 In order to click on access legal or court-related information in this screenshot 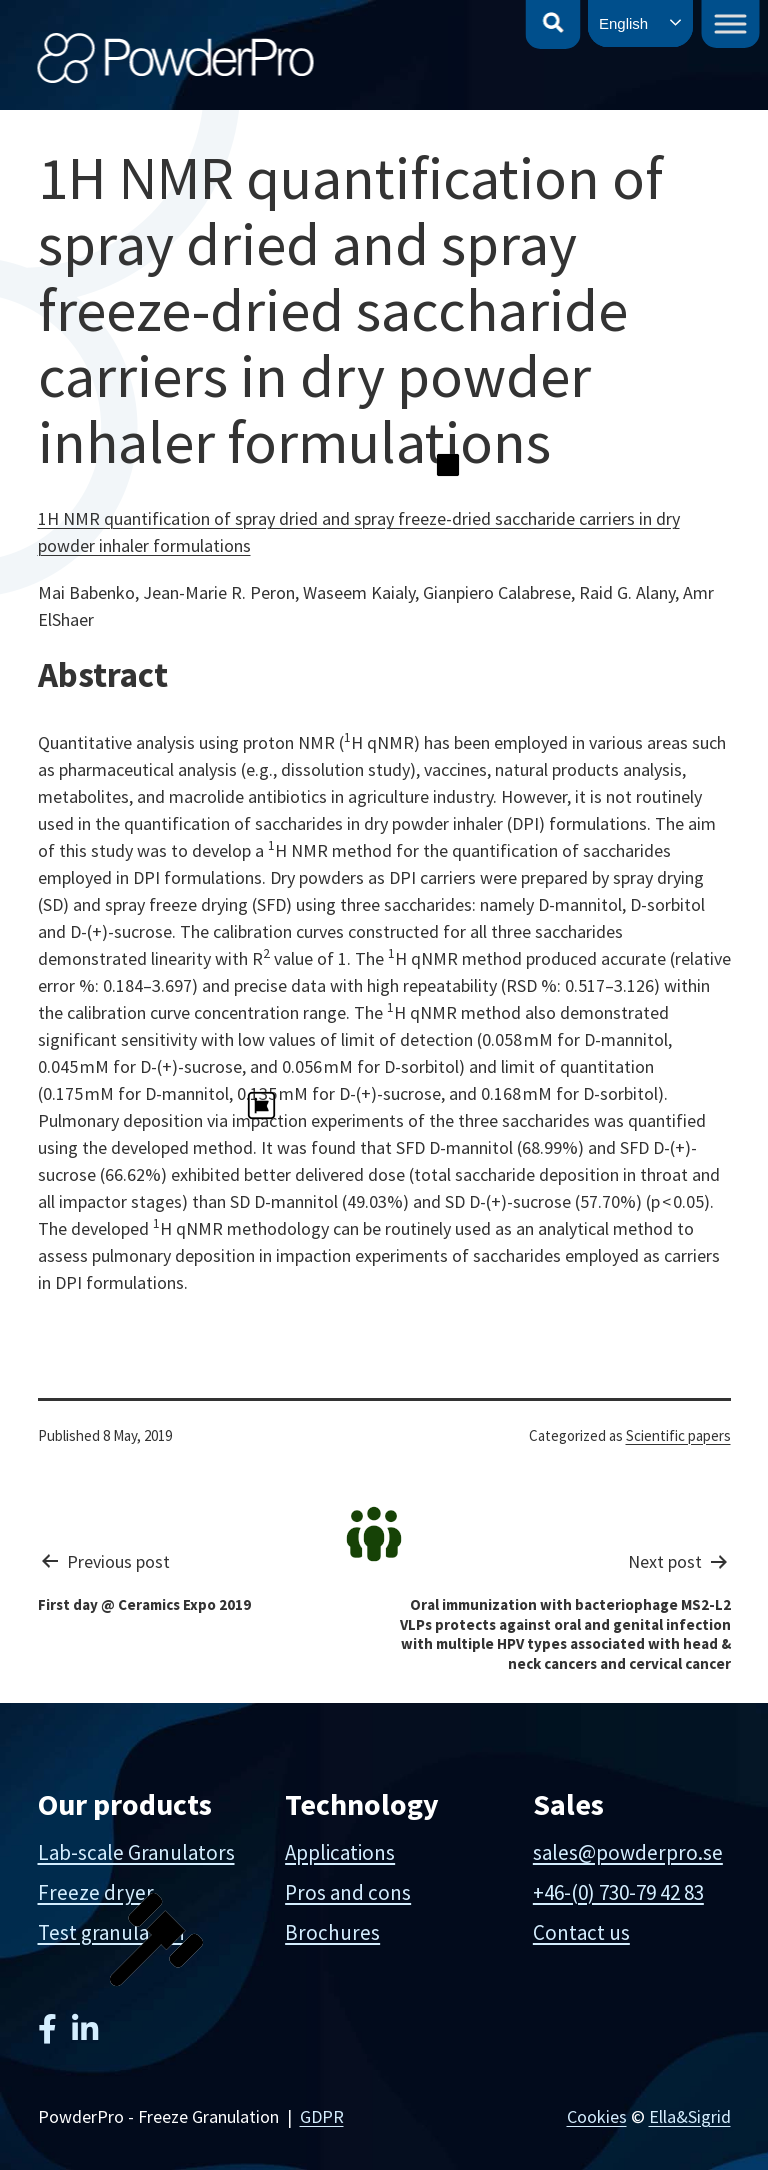, I will do `click(153, 1942)`.